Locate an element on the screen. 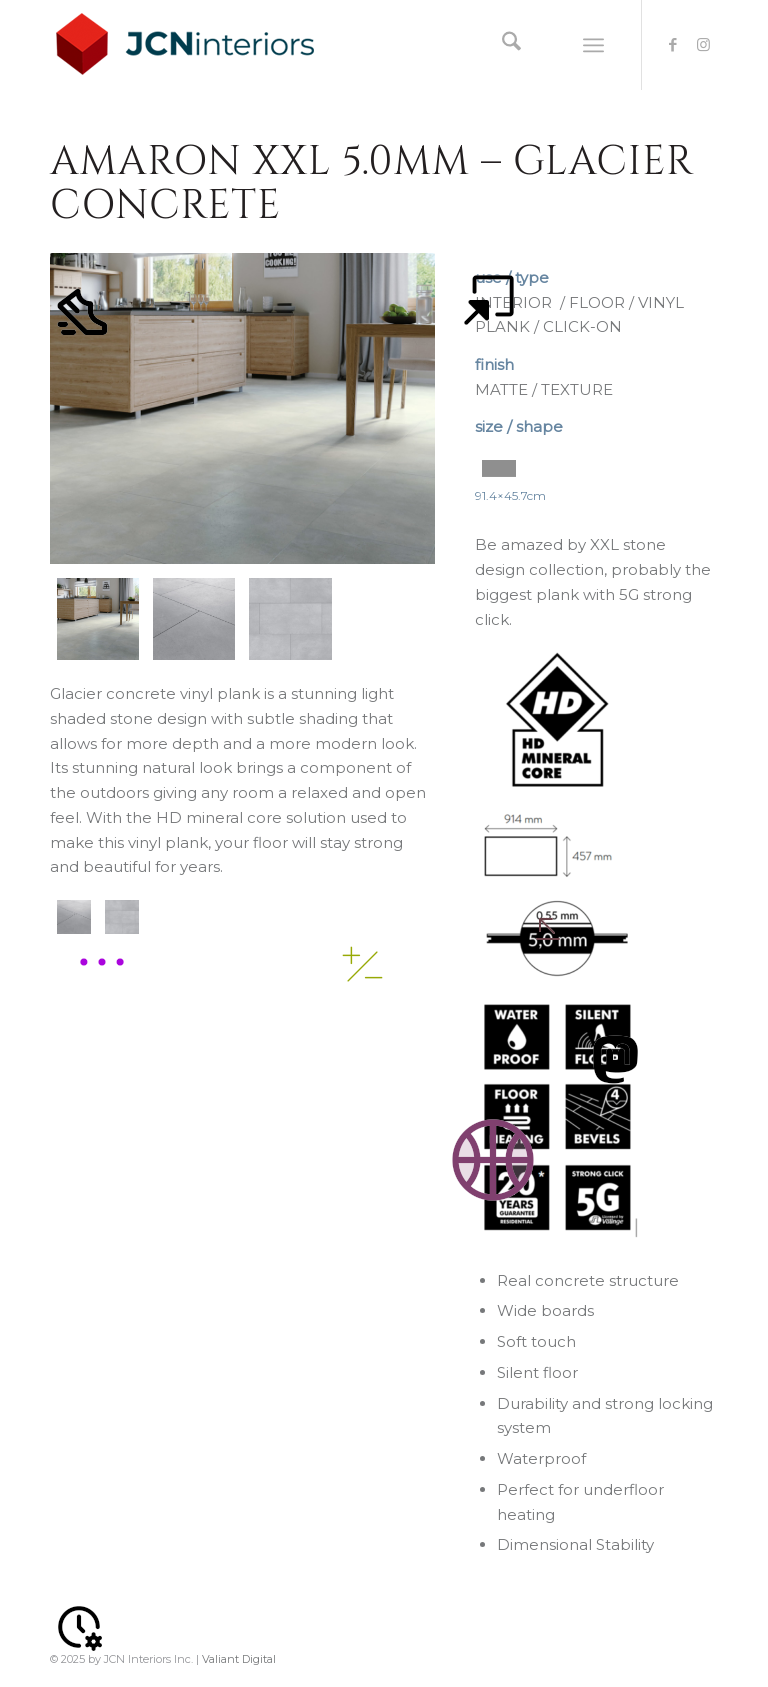 The image size is (768, 1687). open mastodon app is located at coordinates (615, 1059).